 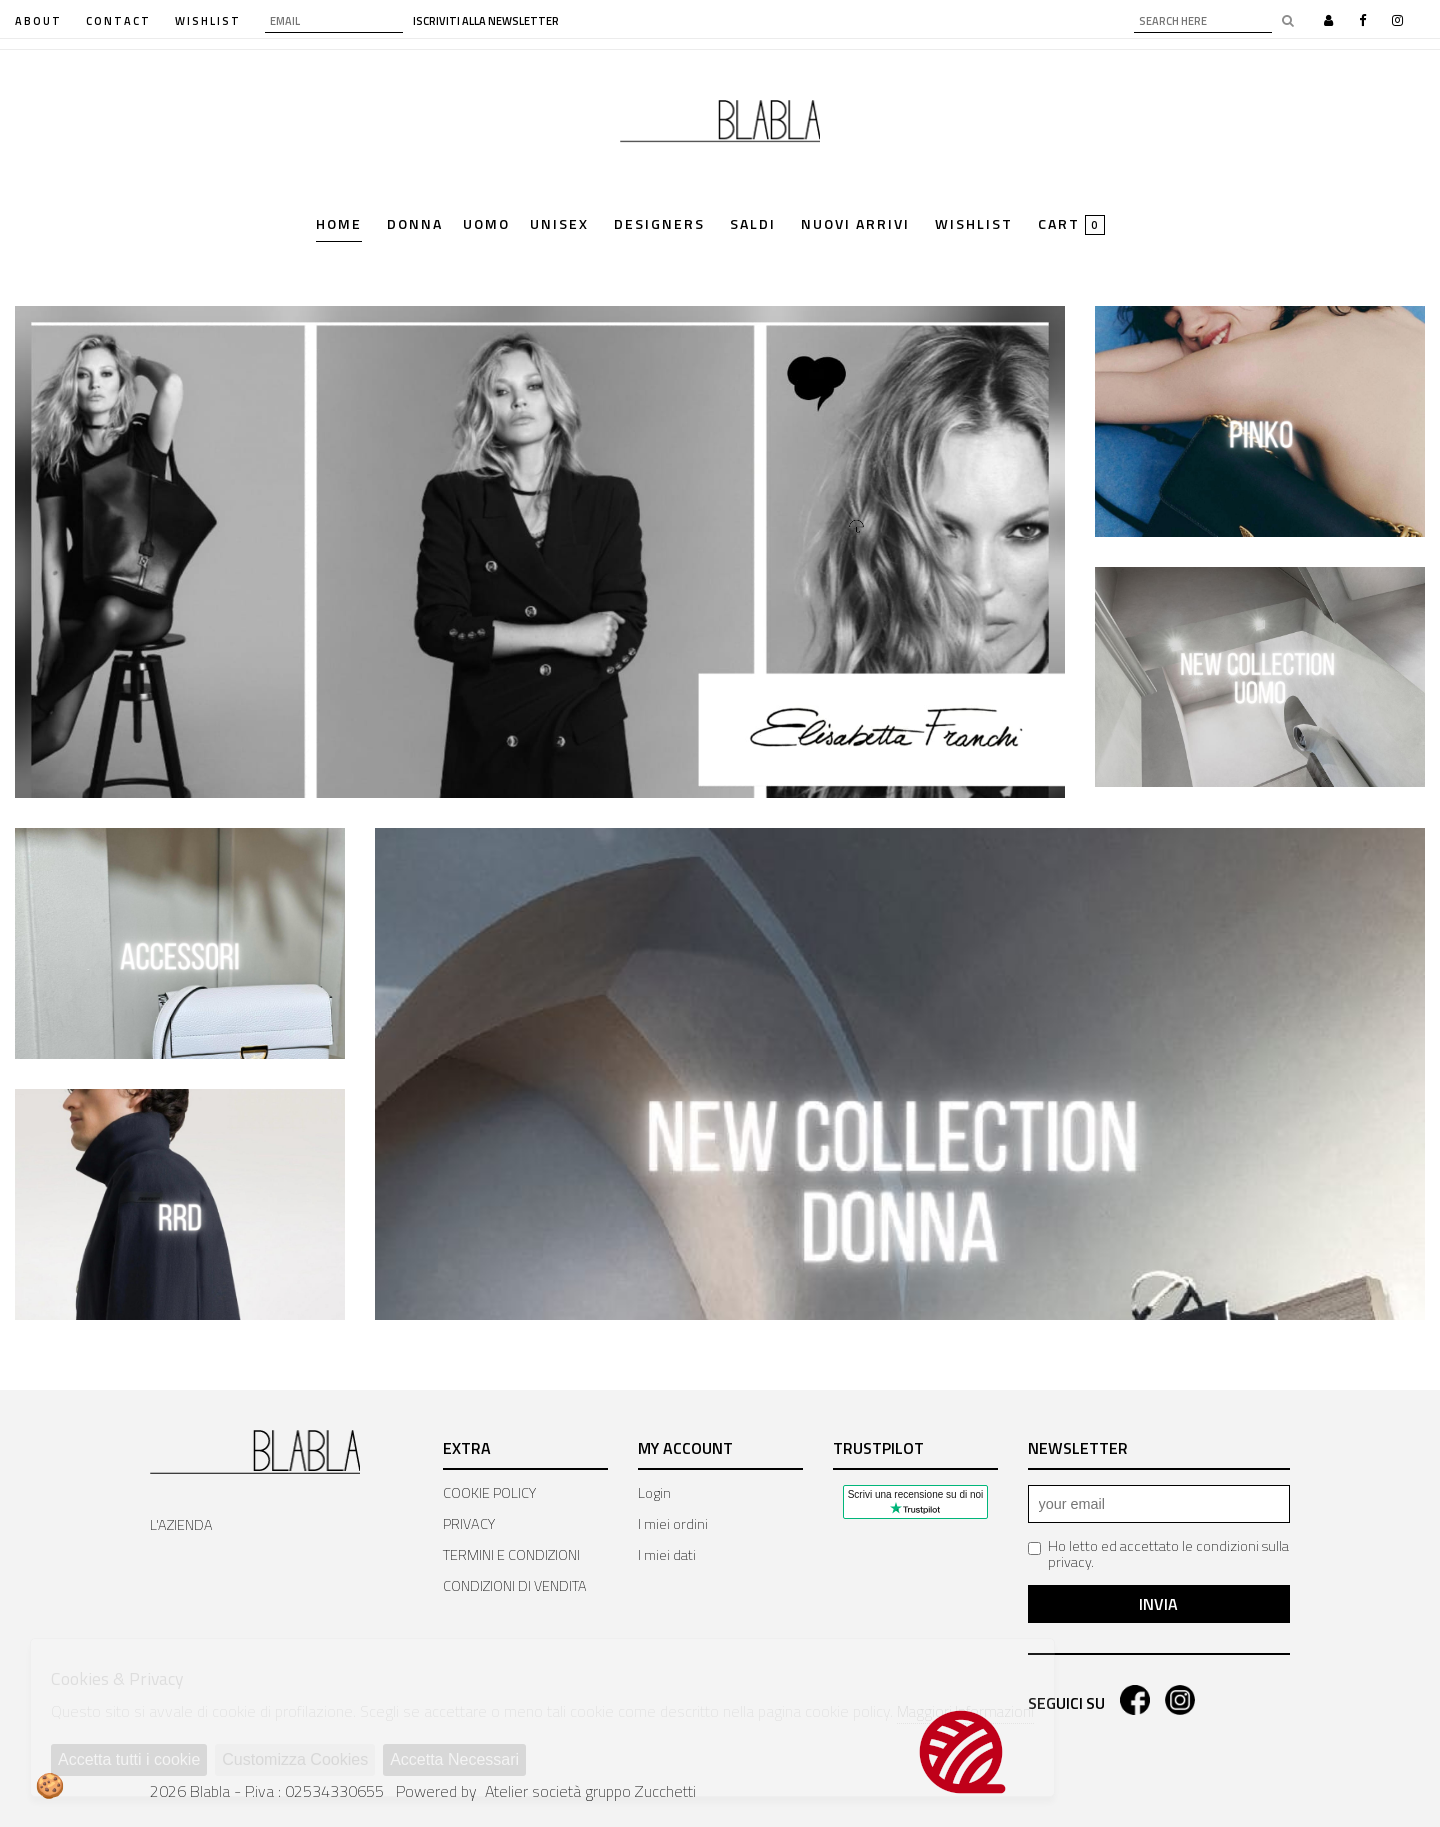 What do you see at coordinates (856, 526) in the screenshot?
I see `indicates weather protection or rain forecast` at bounding box center [856, 526].